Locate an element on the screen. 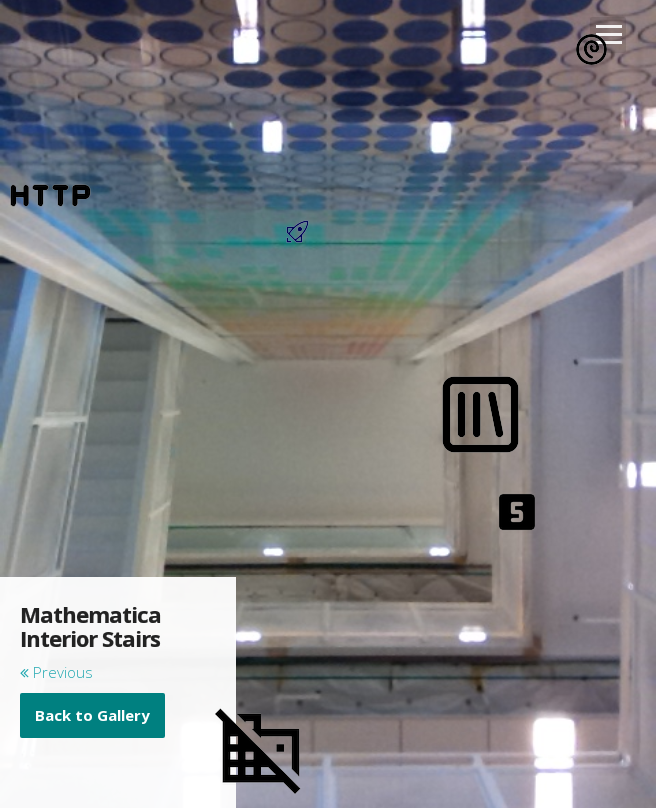  indicates a website or domain is unavailable is located at coordinates (261, 748).